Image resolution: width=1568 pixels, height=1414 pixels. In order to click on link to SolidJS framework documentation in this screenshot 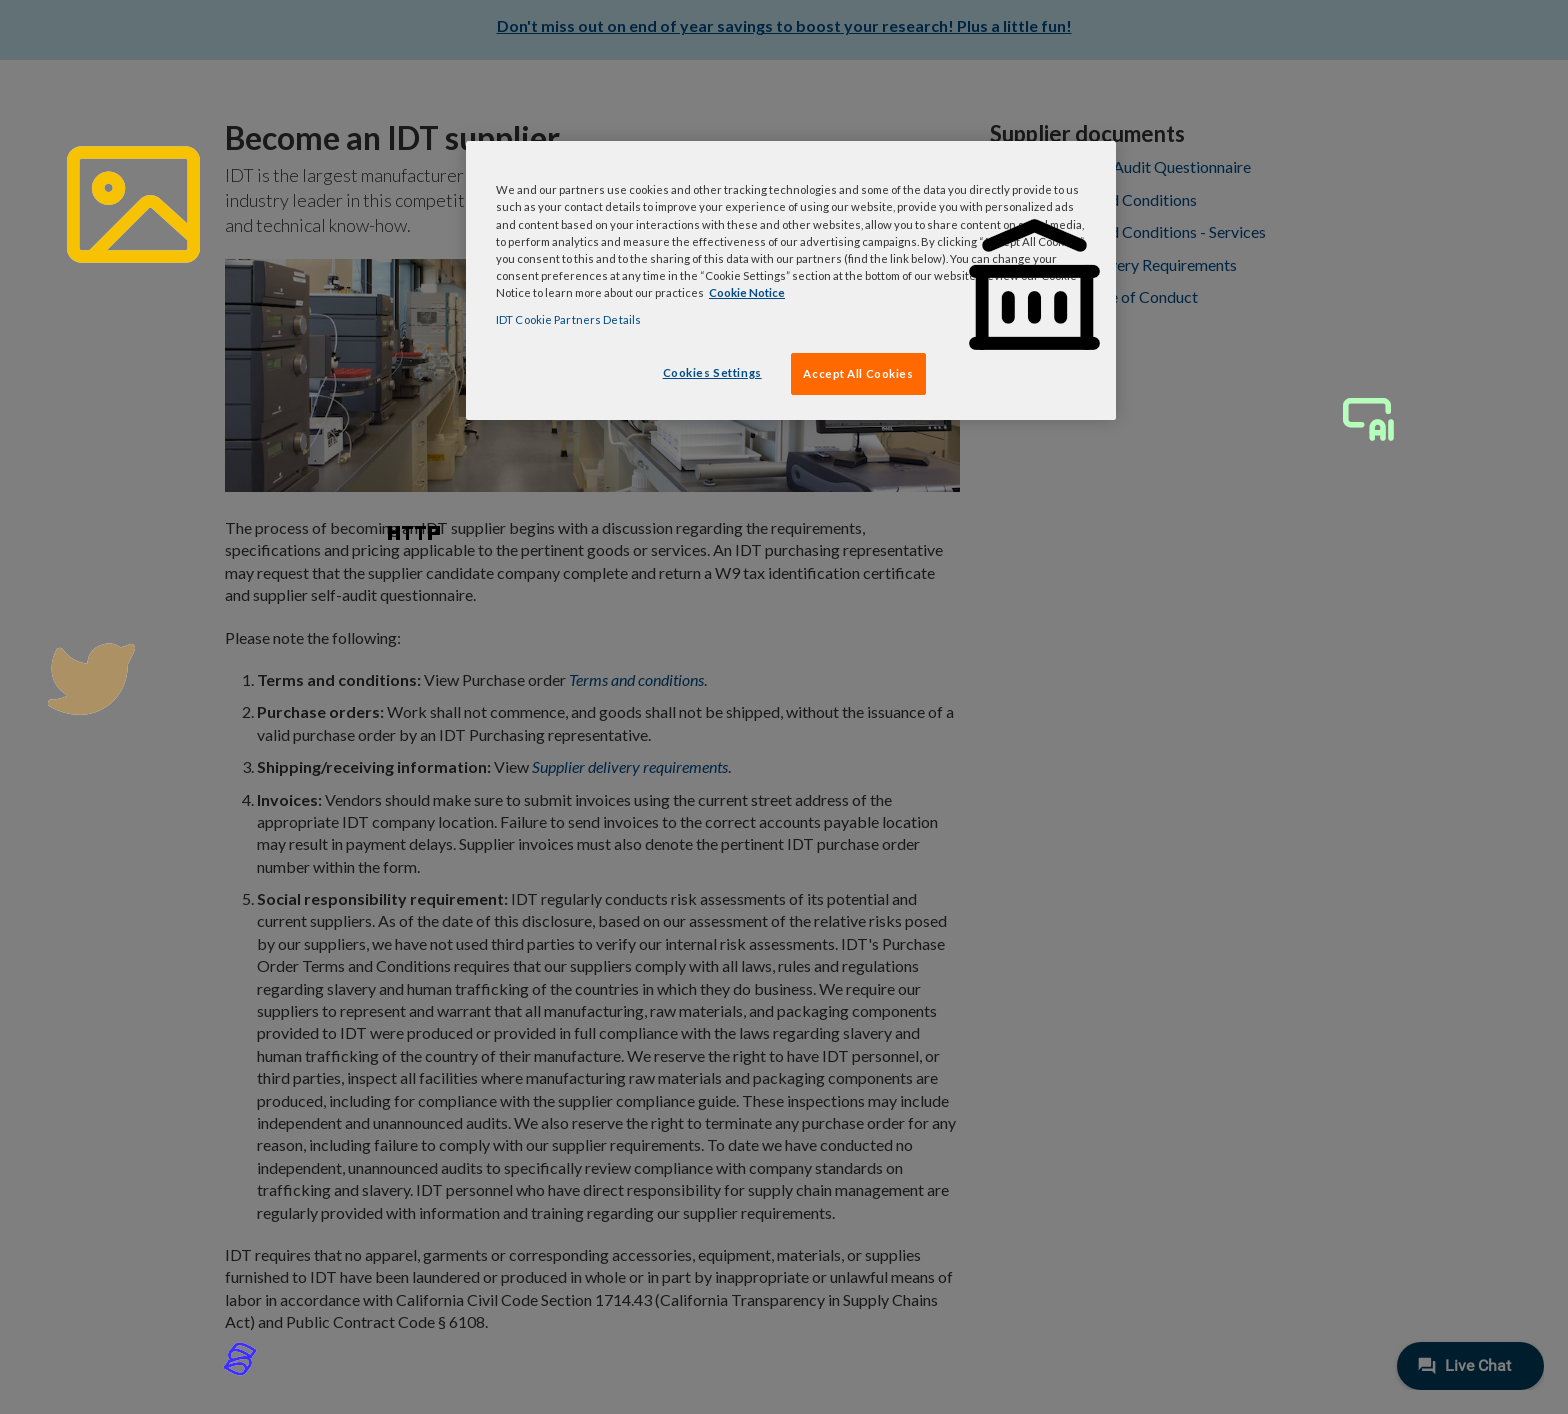, I will do `click(240, 1359)`.